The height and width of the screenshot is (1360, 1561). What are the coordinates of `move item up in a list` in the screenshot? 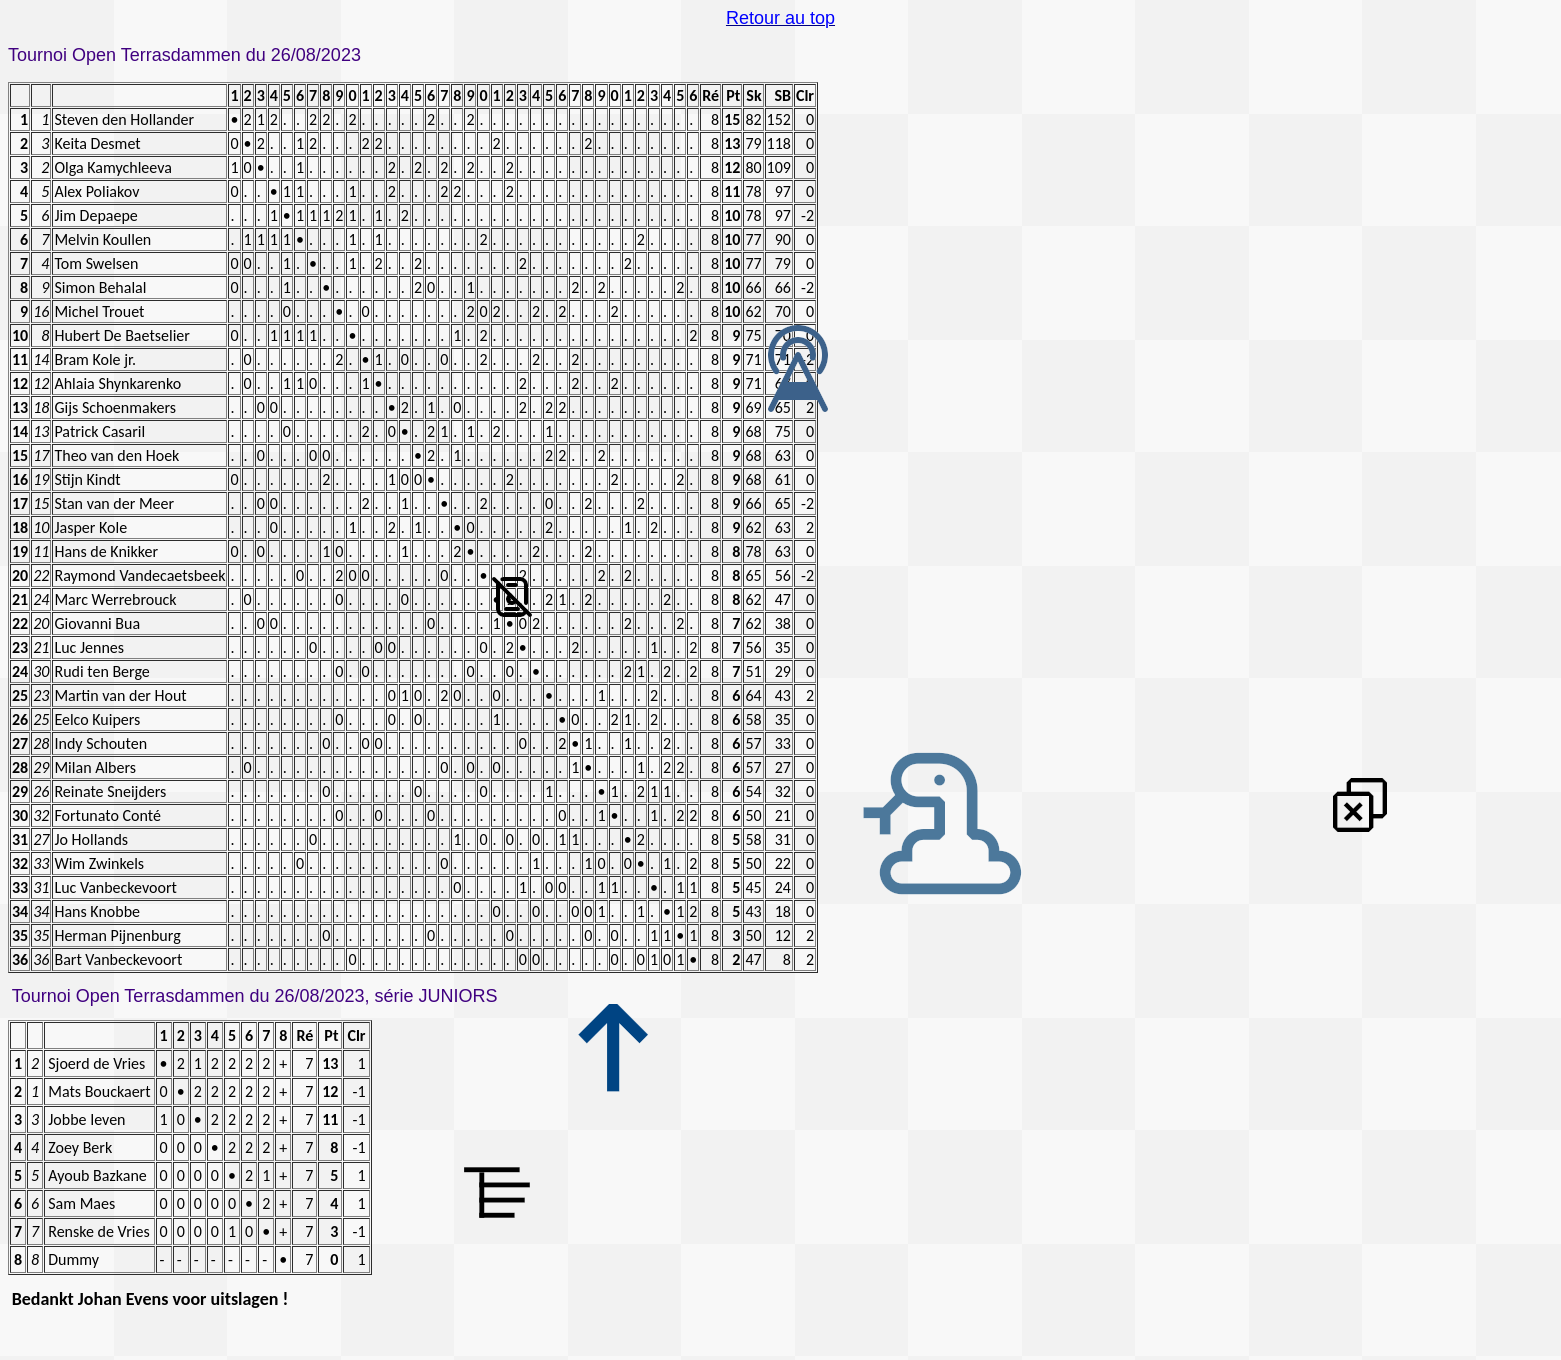 It's located at (615, 1053).